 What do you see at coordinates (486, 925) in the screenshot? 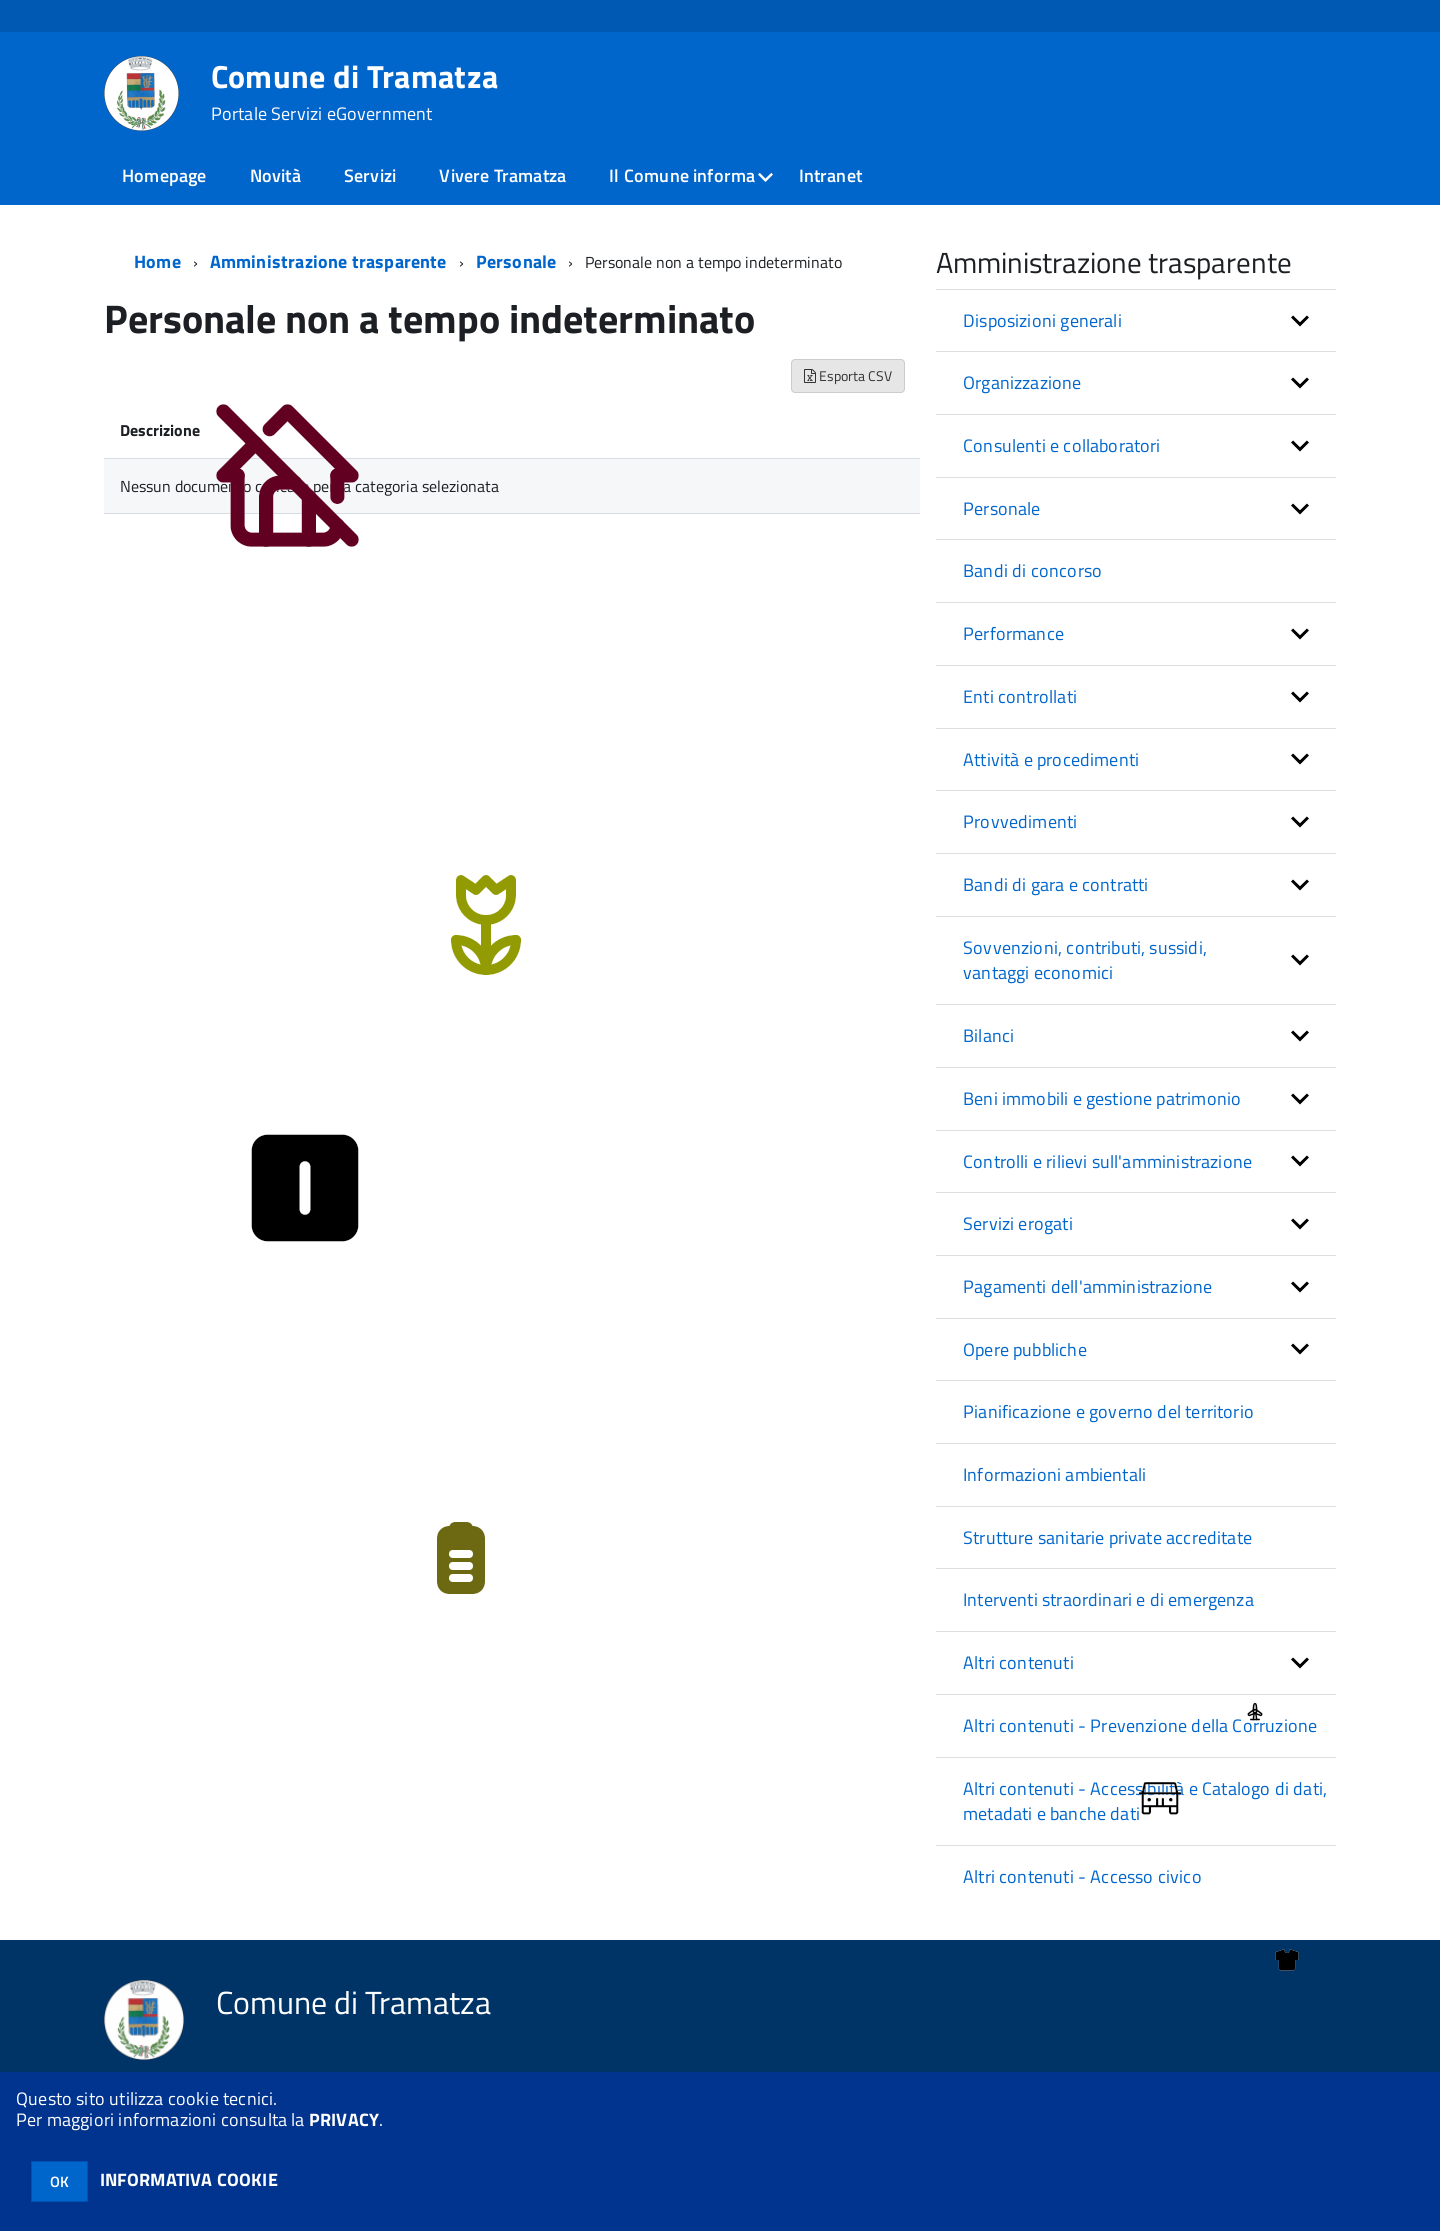
I see `enable macro or close-up photography mode` at bounding box center [486, 925].